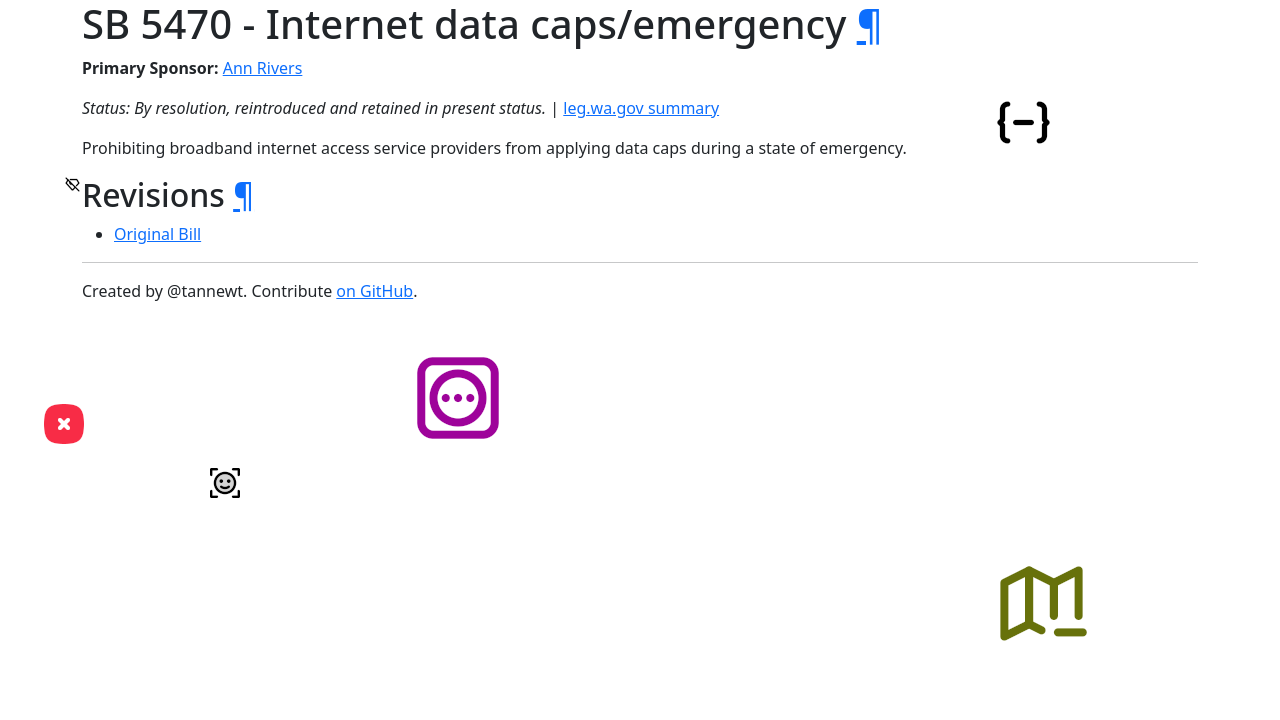 This screenshot has width=1280, height=720. Describe the element at coordinates (225, 483) in the screenshot. I see `scan face to unlock or authenticate` at that location.